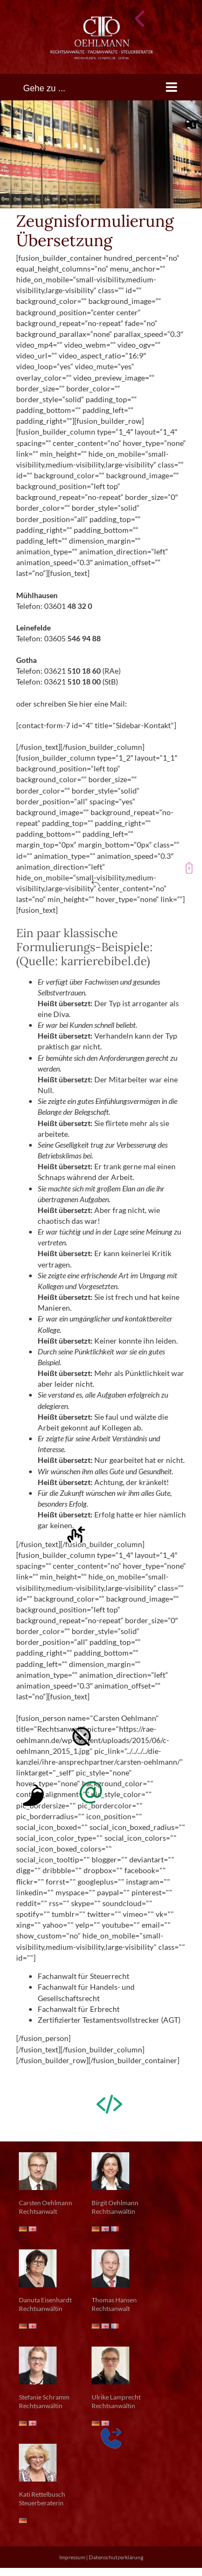 The image size is (202, 2576). What do you see at coordinates (28, 110) in the screenshot?
I see `share content with others` at bounding box center [28, 110].